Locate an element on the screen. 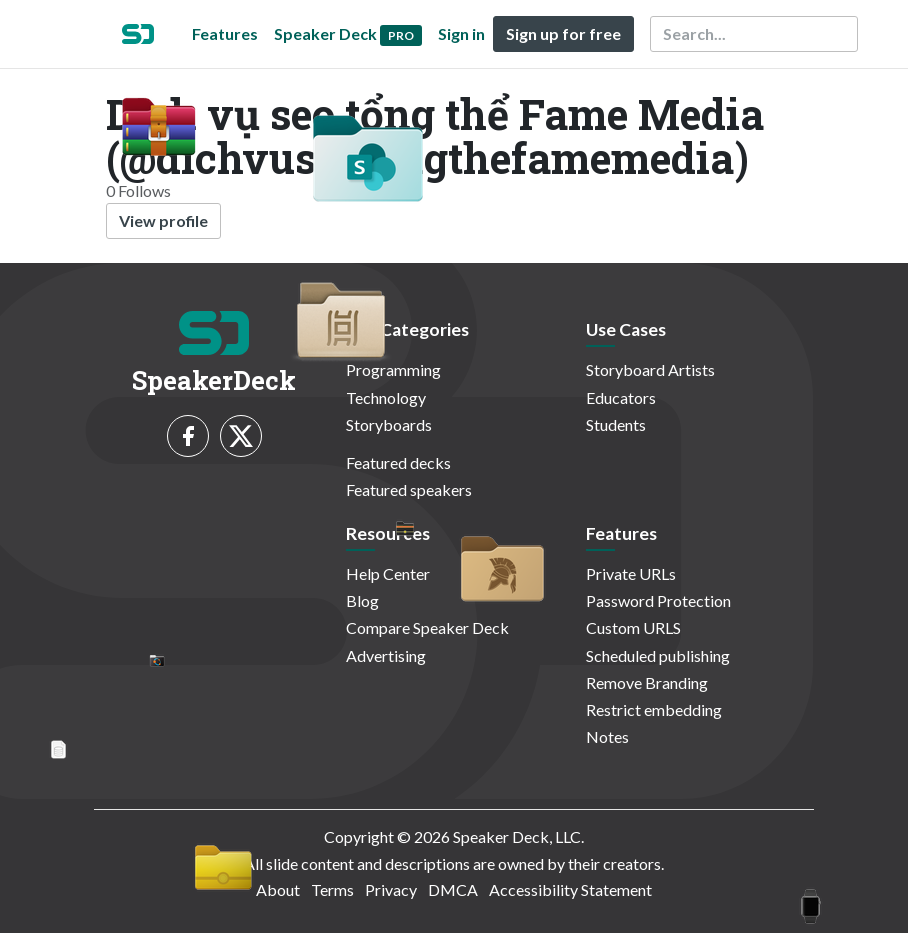  open folder containing WinRAR archives is located at coordinates (158, 128).